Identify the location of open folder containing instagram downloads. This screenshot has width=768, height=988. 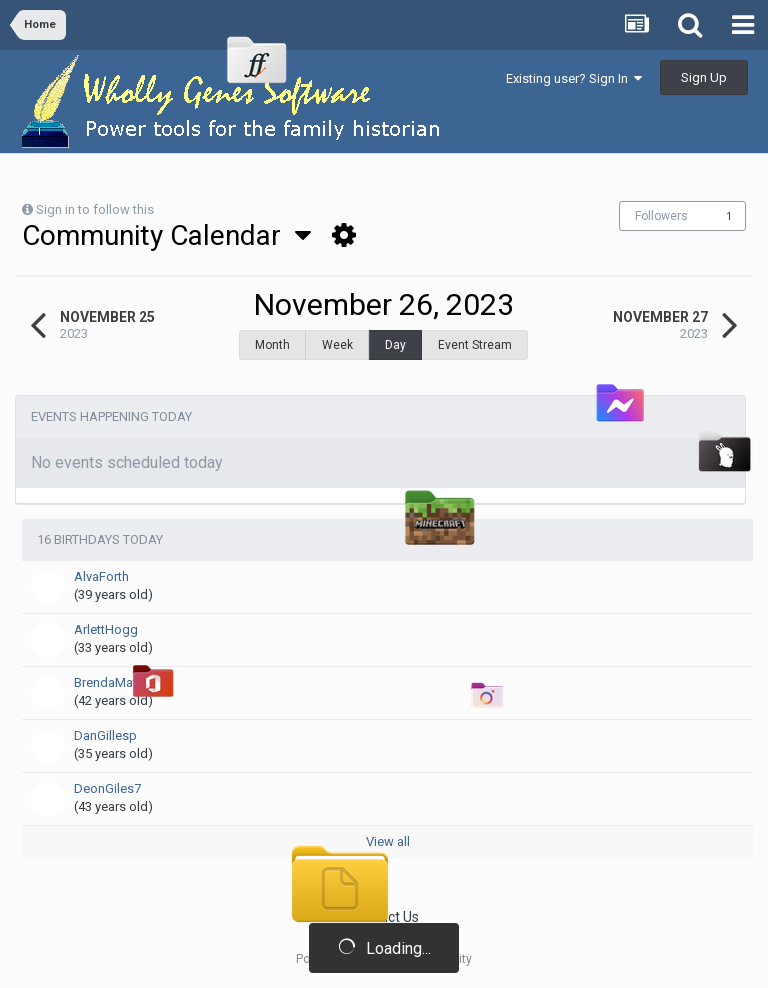
(487, 696).